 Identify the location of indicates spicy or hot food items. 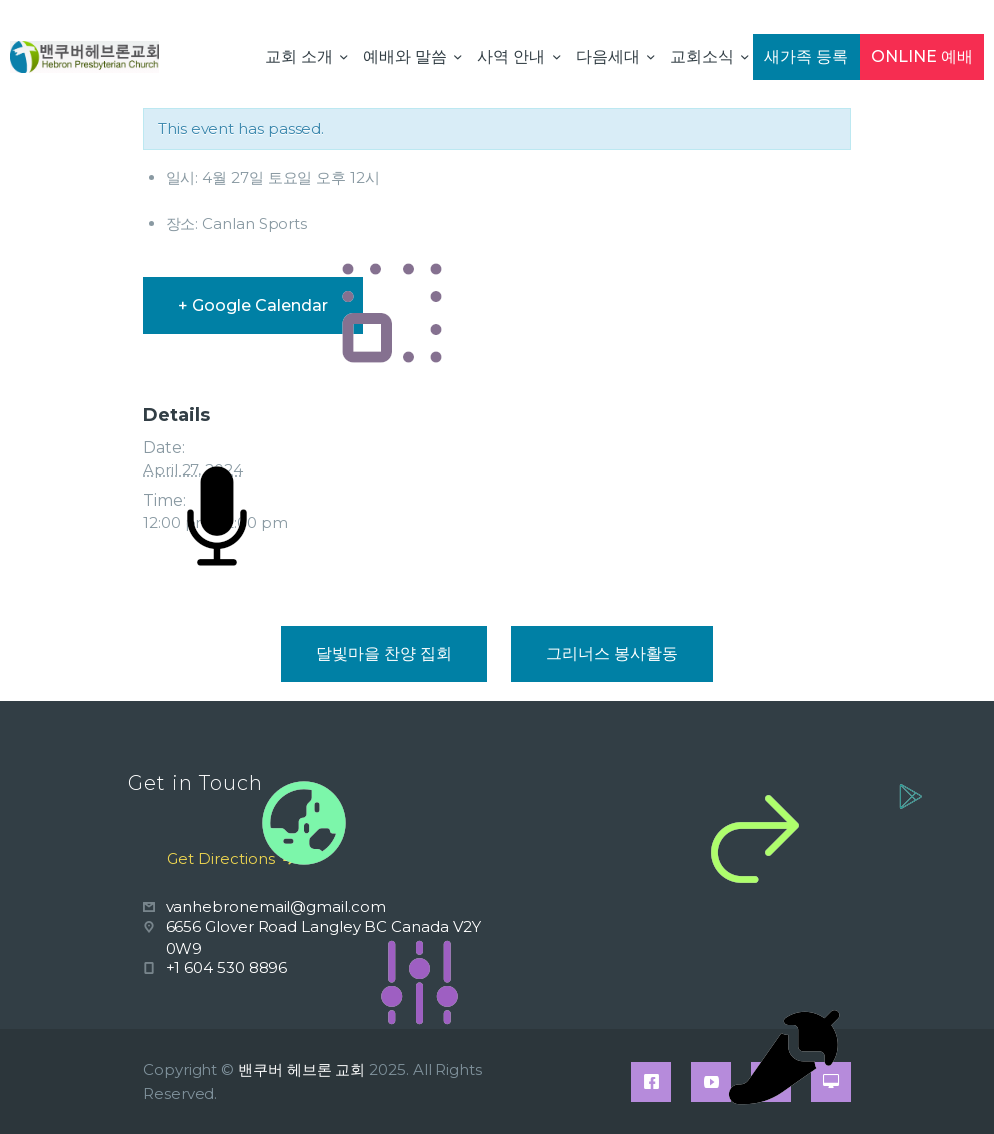
(785, 1058).